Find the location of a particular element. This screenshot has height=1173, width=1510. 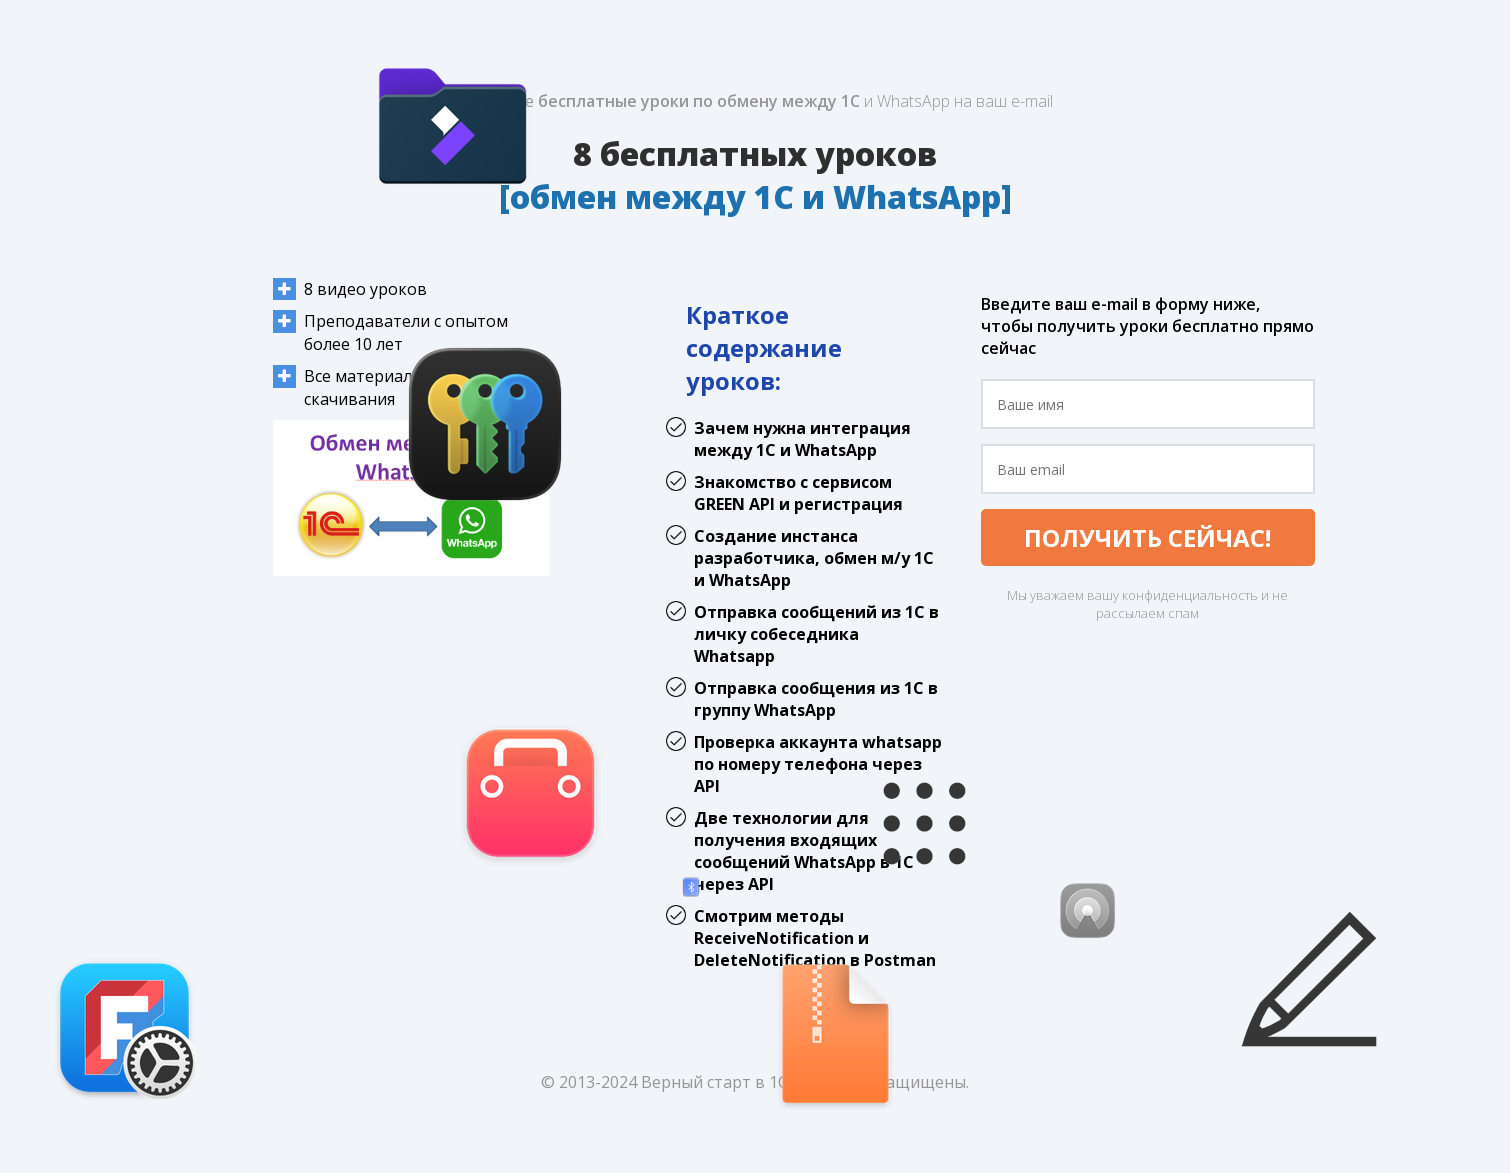

open the utilities folder is located at coordinates (530, 795).